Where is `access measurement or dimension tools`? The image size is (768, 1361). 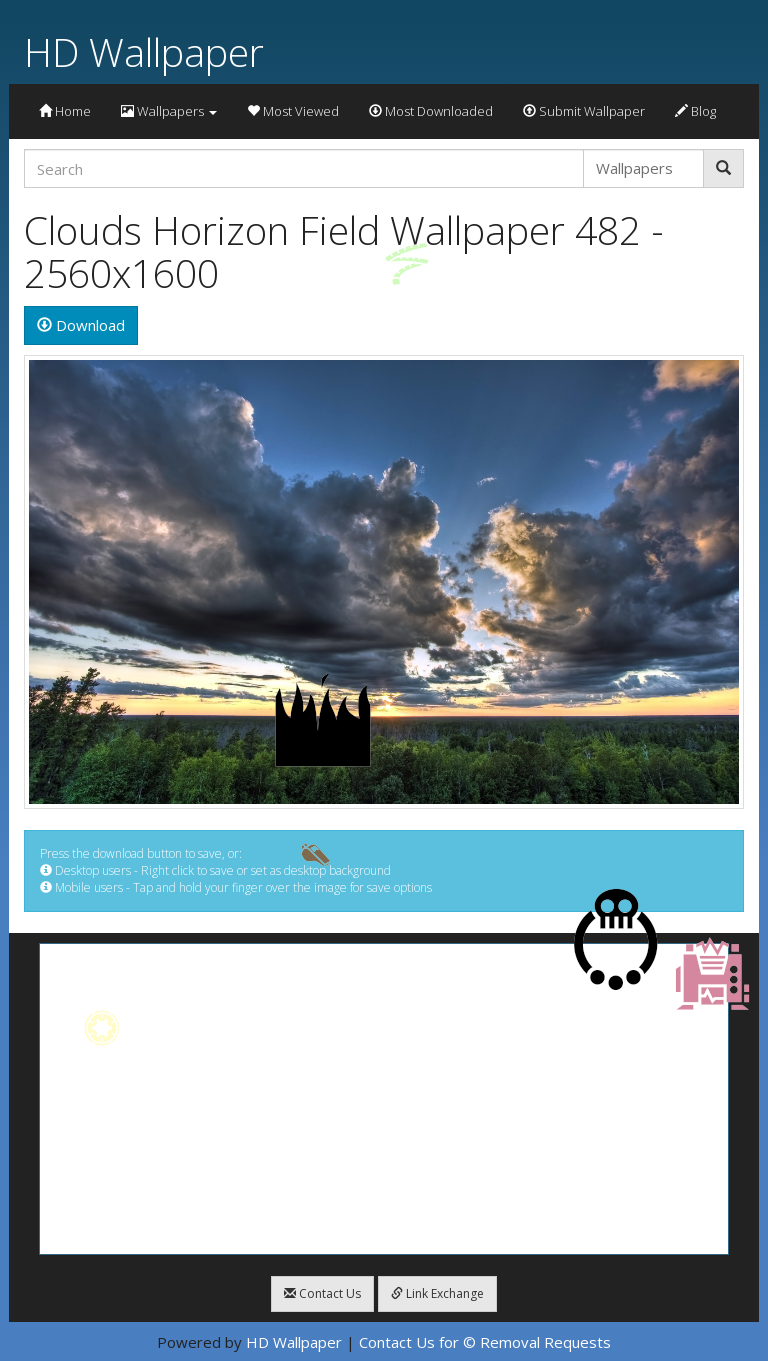
access measurement or dimension tools is located at coordinates (407, 264).